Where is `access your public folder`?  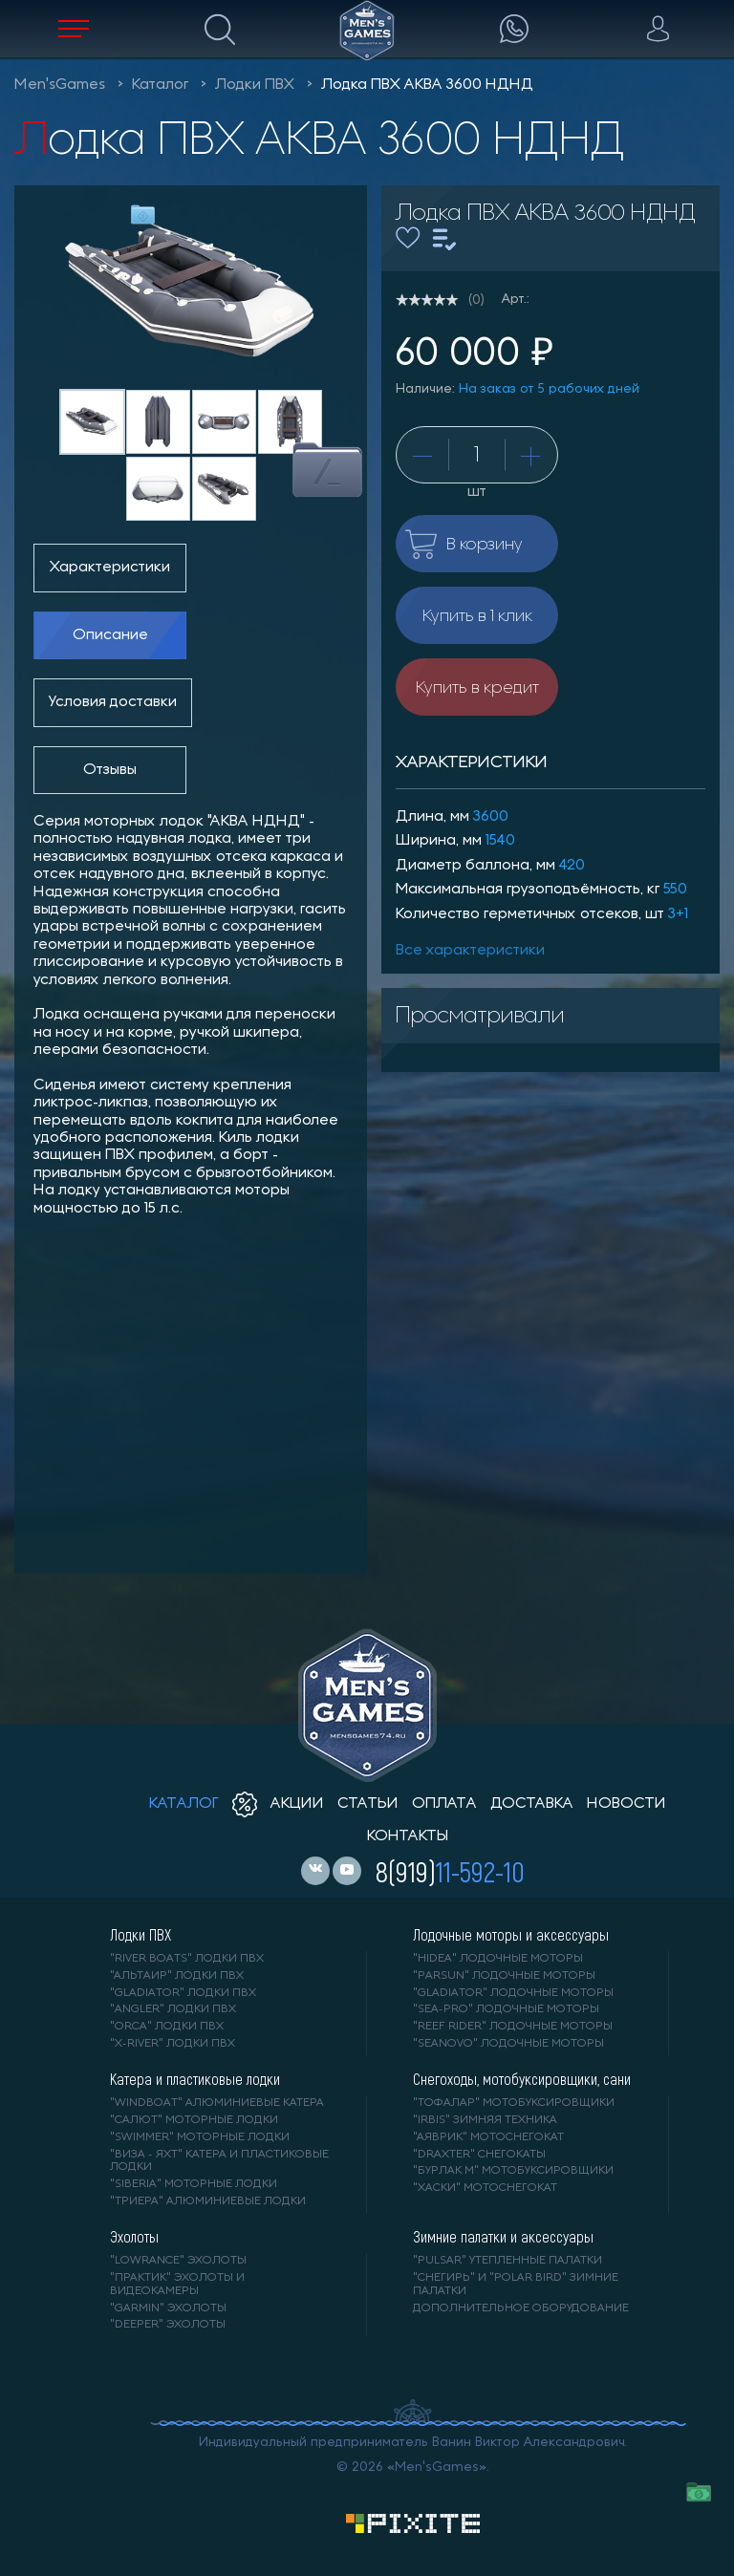
access your public folder is located at coordinates (142, 214).